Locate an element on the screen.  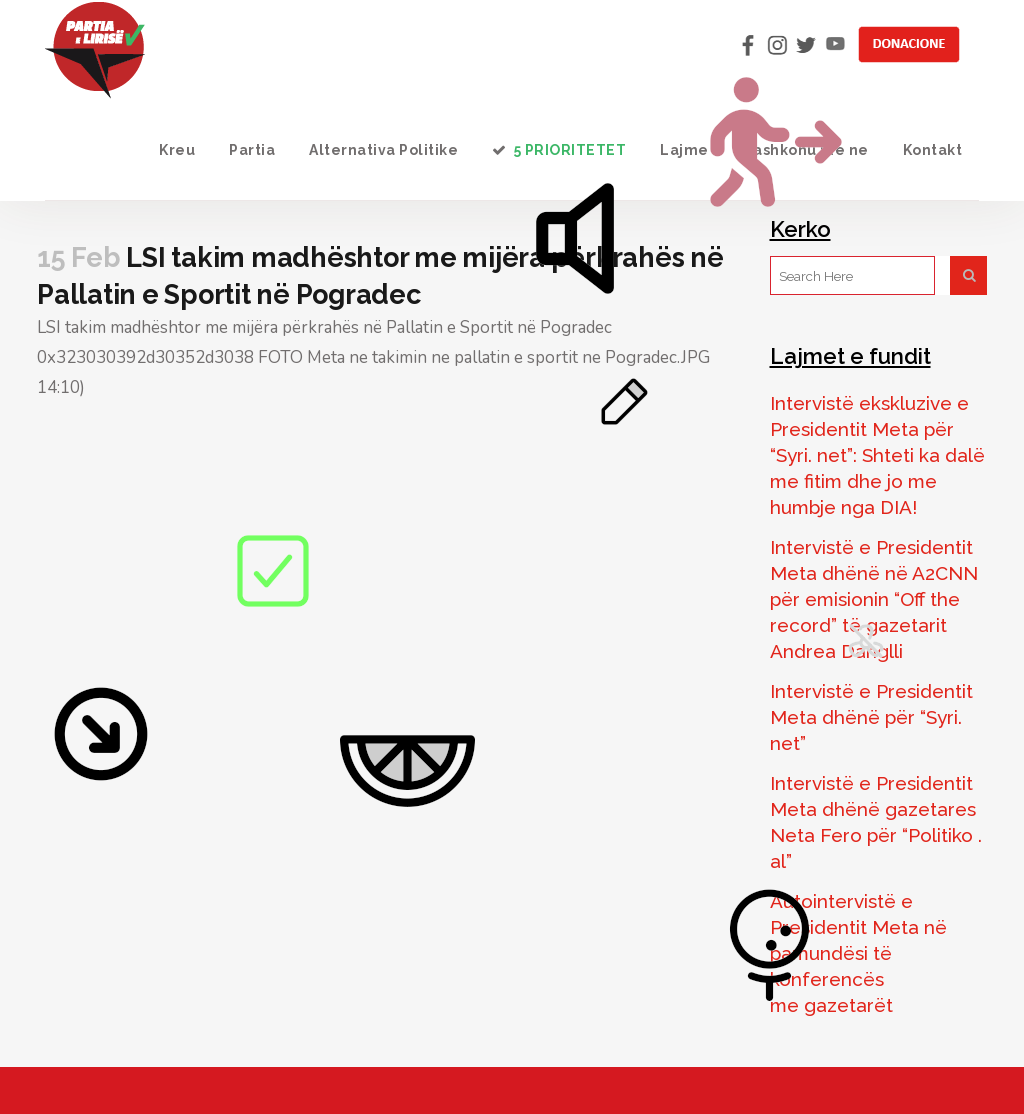
exit or leave current area is located at coordinates (775, 142).